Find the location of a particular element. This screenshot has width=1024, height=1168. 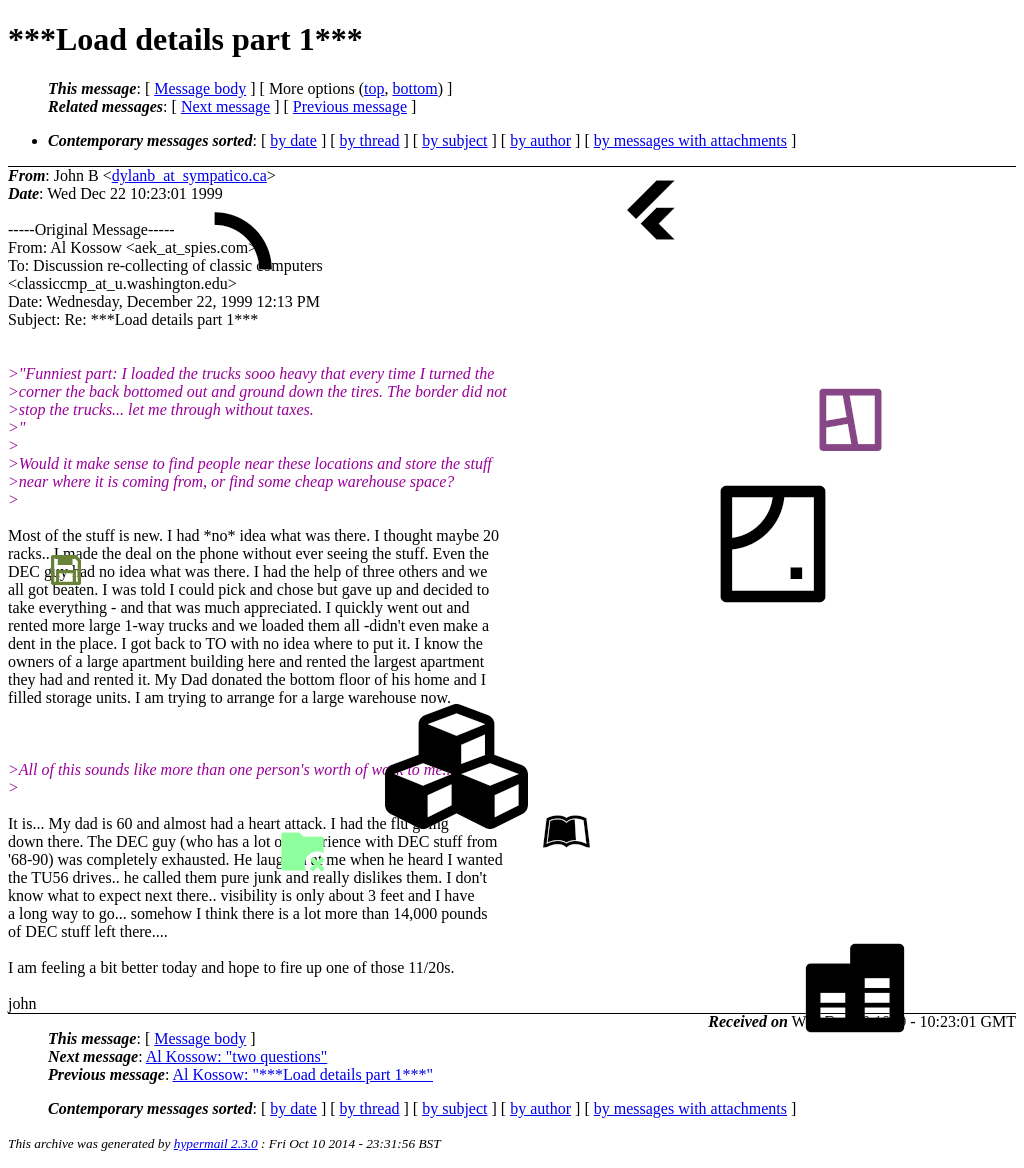

indicates content is loading is located at coordinates (214, 269).